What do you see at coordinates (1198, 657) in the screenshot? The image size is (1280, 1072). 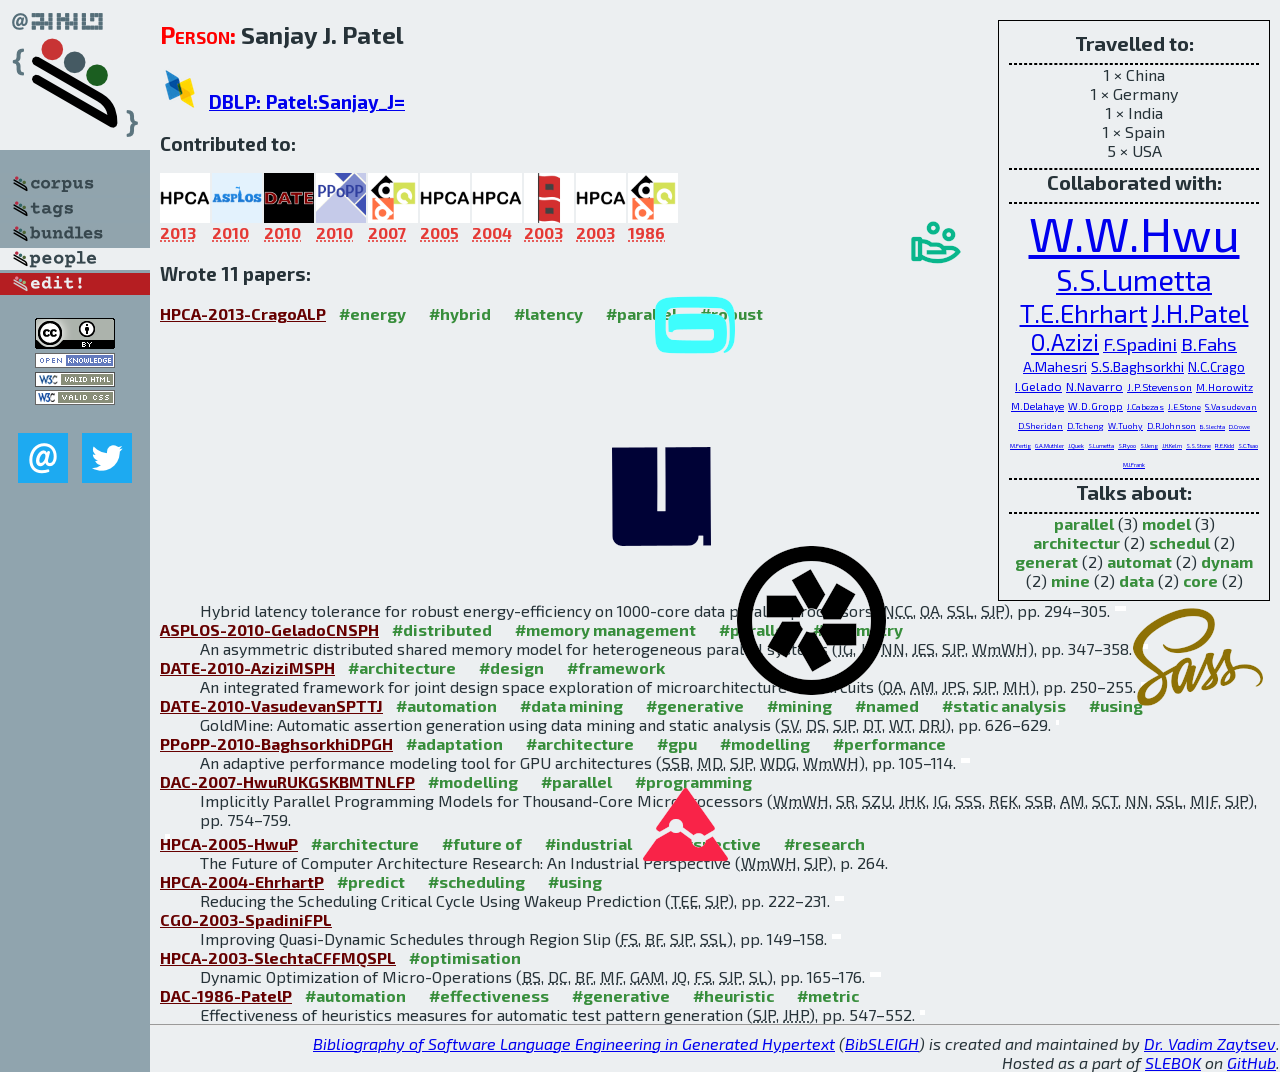 I see `Sass CSS preprocessor logo` at bounding box center [1198, 657].